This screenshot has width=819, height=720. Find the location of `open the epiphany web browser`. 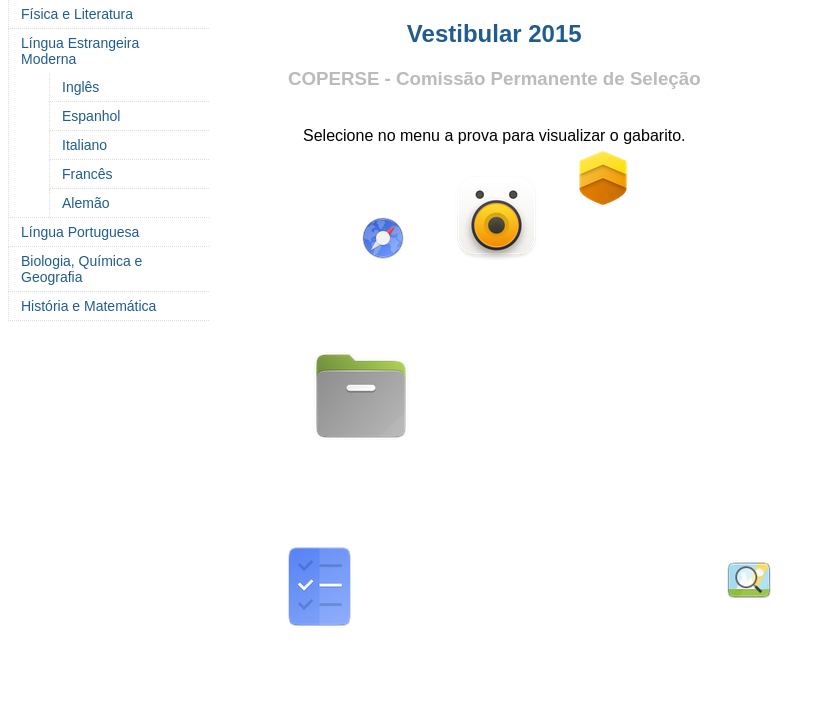

open the epiphany web browser is located at coordinates (383, 238).